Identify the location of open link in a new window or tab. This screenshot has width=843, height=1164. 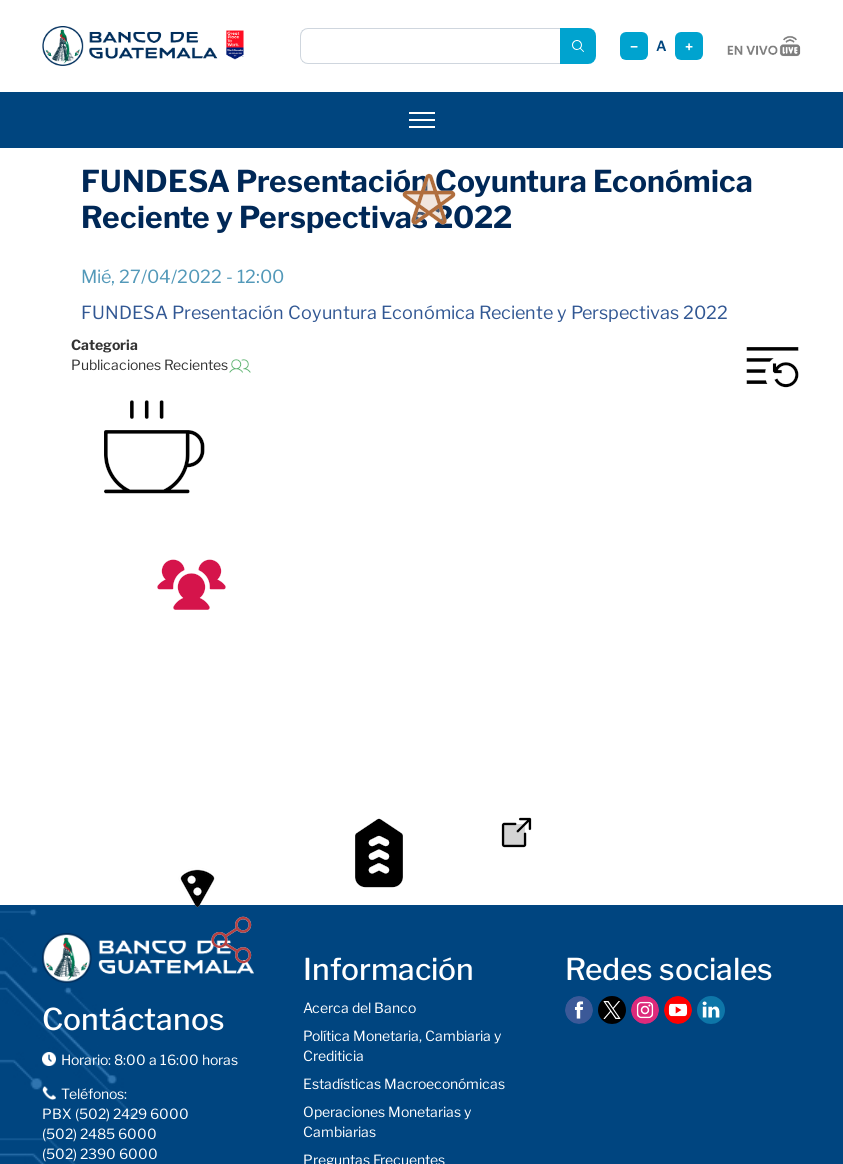
(516, 832).